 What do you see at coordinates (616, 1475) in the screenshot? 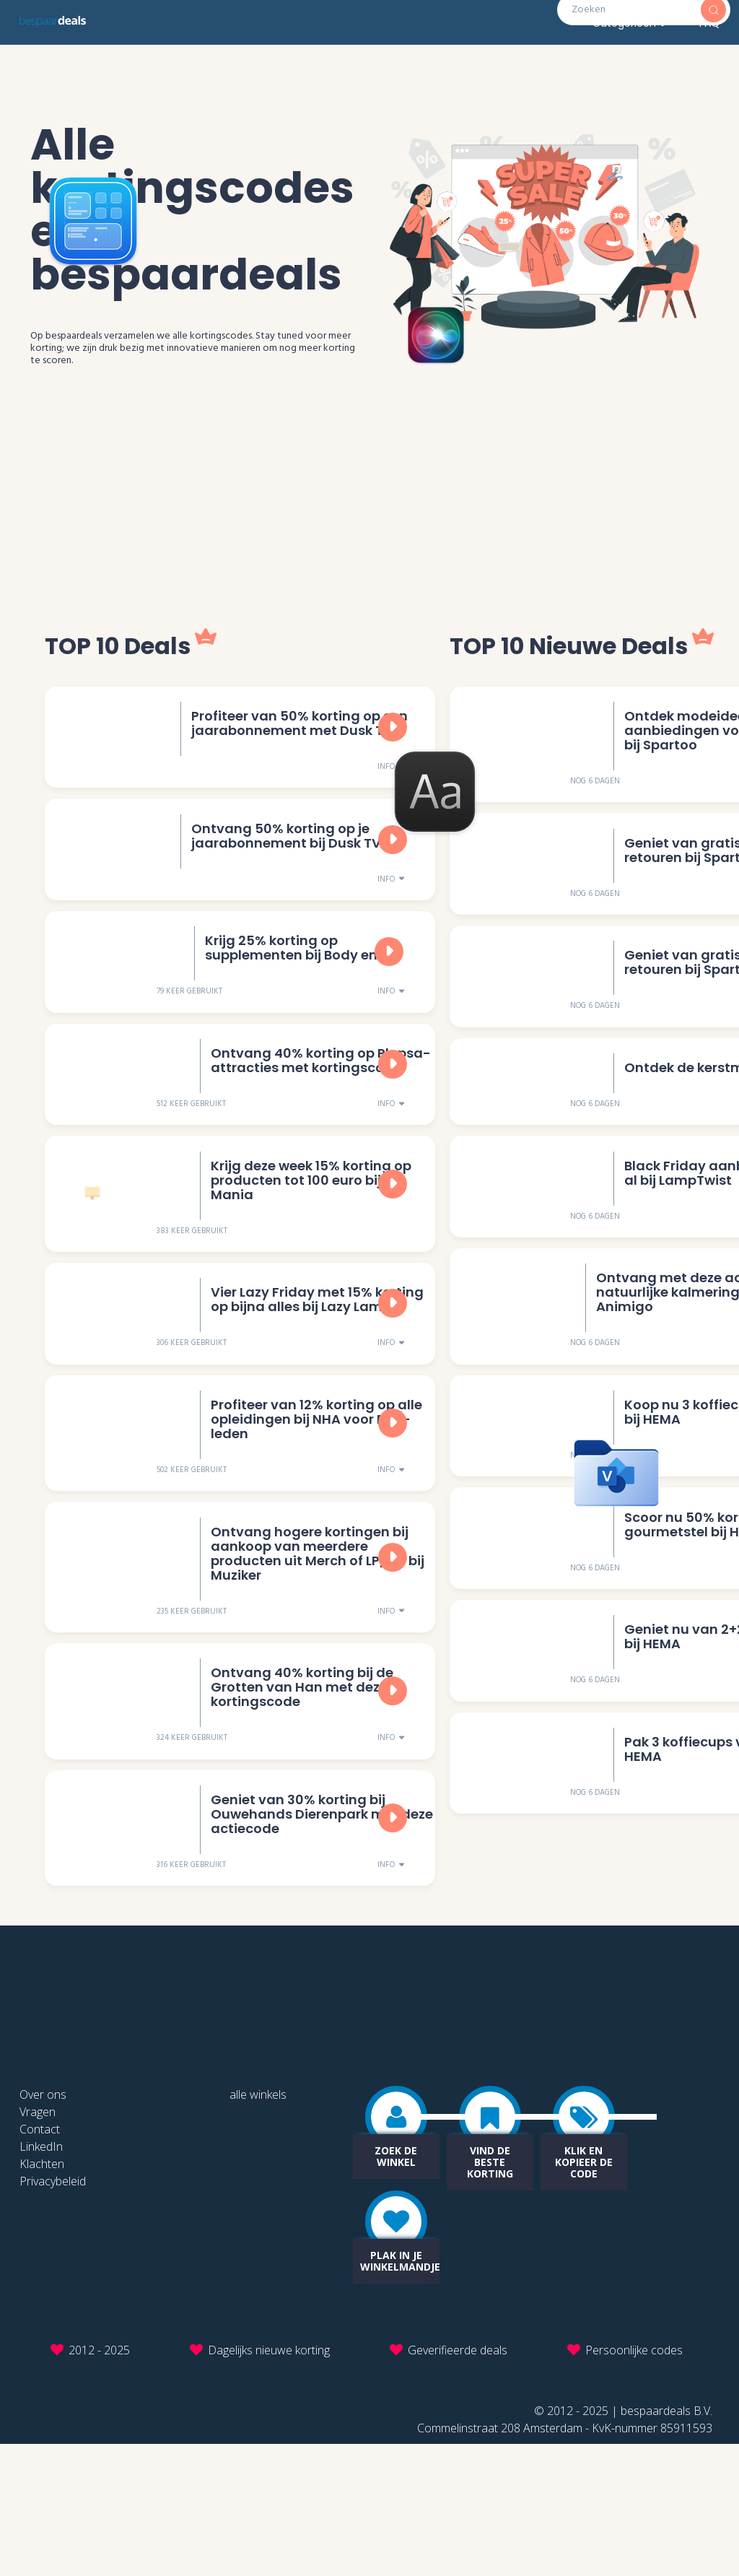
I see `open folder containing microsoft visio files` at bounding box center [616, 1475].